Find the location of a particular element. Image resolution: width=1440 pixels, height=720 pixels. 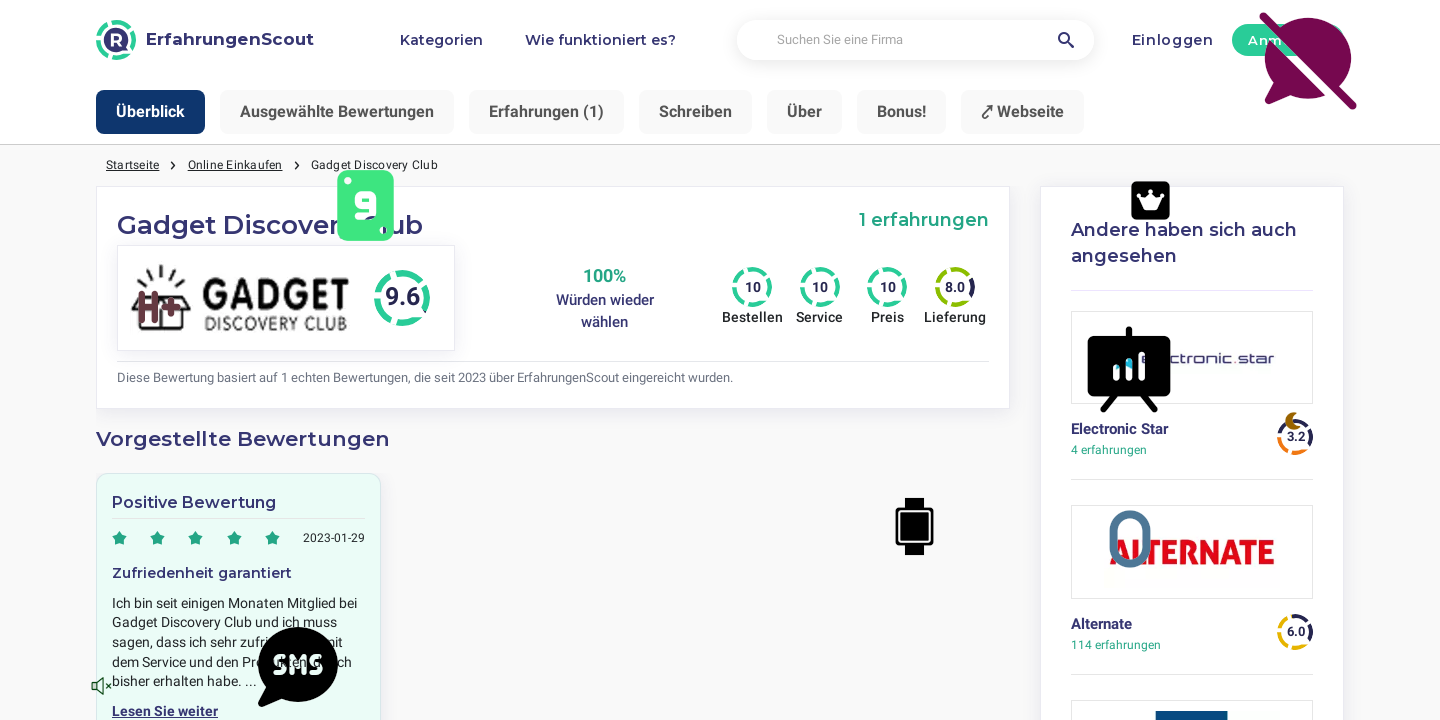

indicates H+ (HSPA+) mobile network connection is located at coordinates (158, 307).